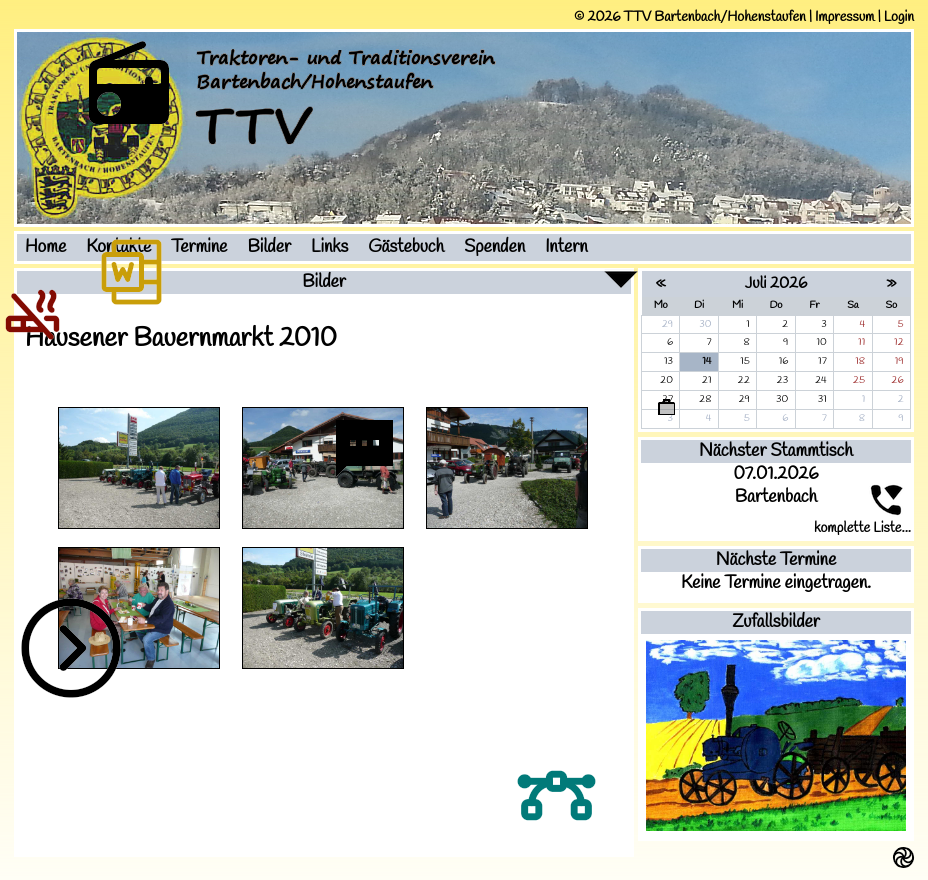  Describe the element at coordinates (903, 857) in the screenshot. I see `indicates content is loading` at that location.